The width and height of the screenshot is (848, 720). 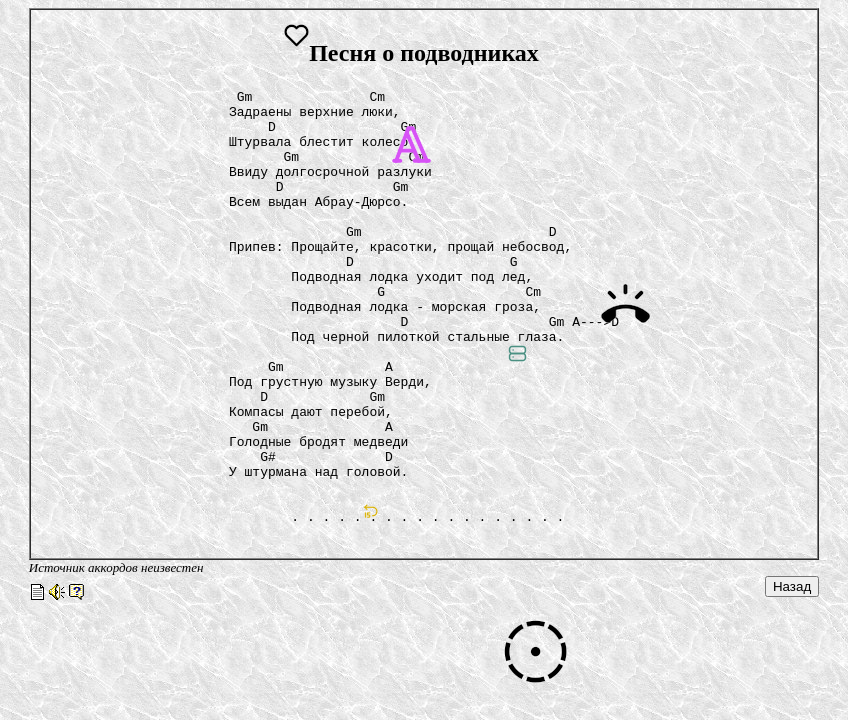 What do you see at coordinates (296, 35) in the screenshot?
I see `add item to favorites` at bounding box center [296, 35].